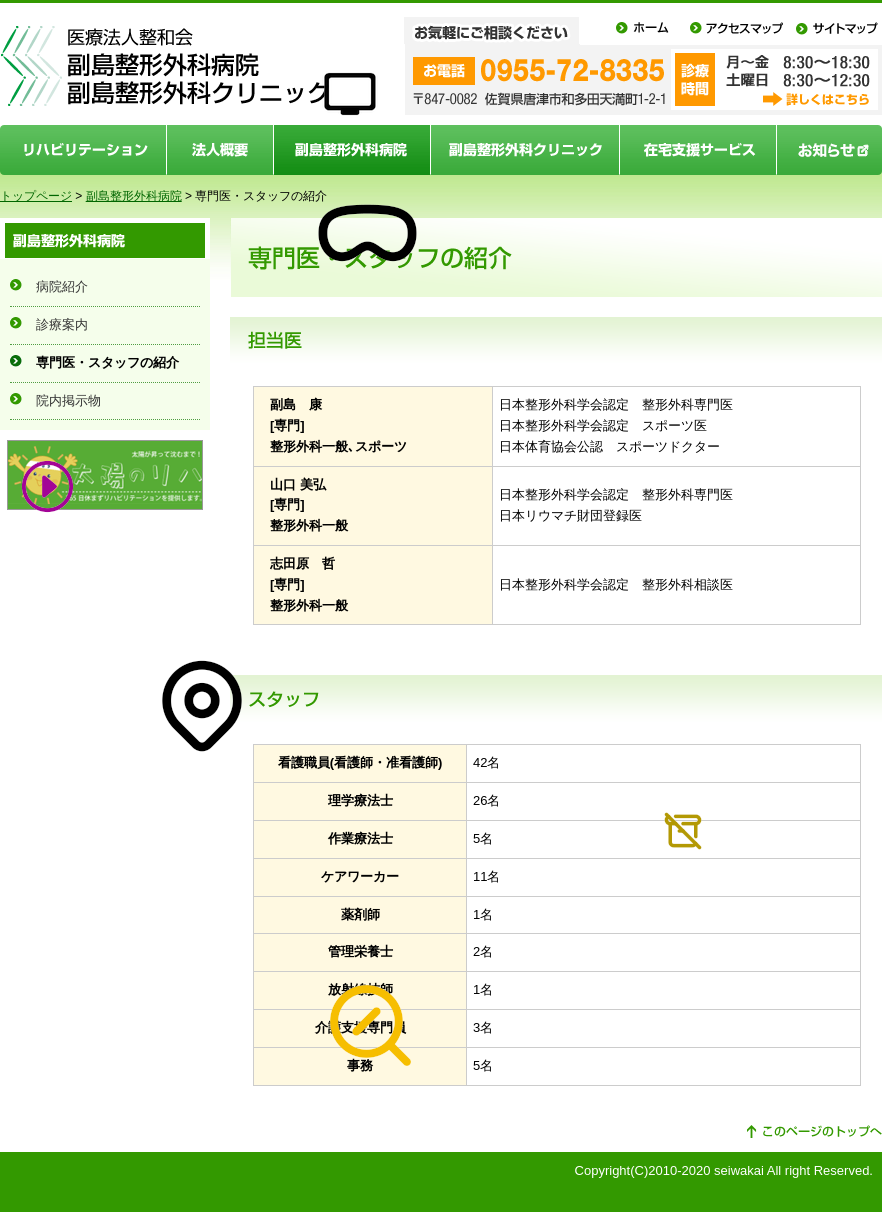  Describe the element at coordinates (47, 486) in the screenshot. I see `play media or video content` at that location.